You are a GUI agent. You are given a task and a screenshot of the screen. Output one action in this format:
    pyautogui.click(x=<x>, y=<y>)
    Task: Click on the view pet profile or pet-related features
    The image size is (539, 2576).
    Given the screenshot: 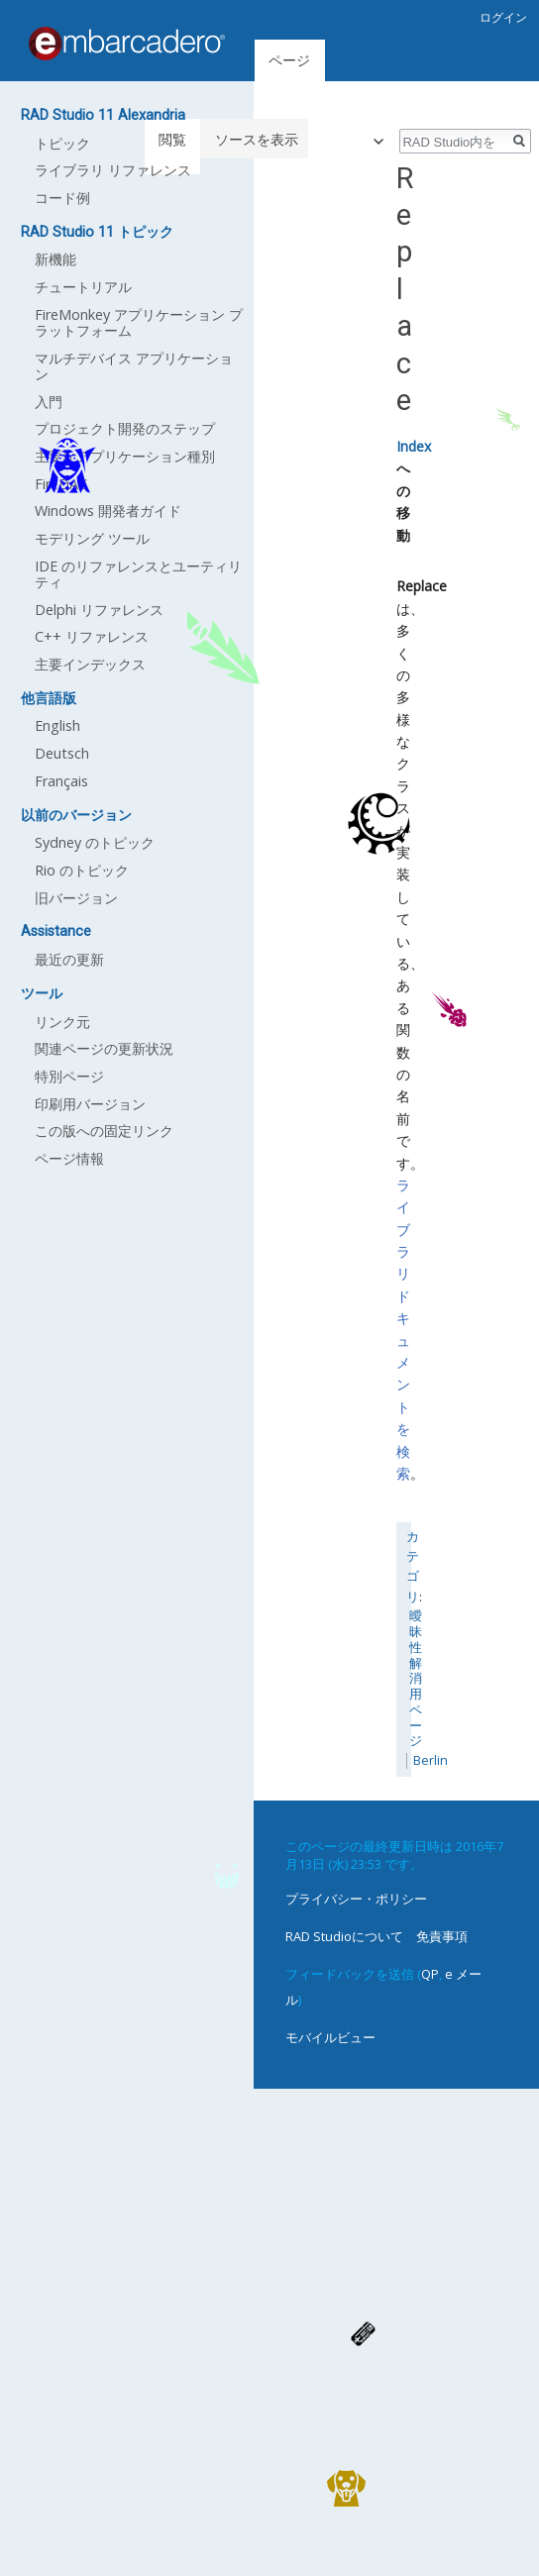 What is the action you would take?
    pyautogui.click(x=346, y=2487)
    